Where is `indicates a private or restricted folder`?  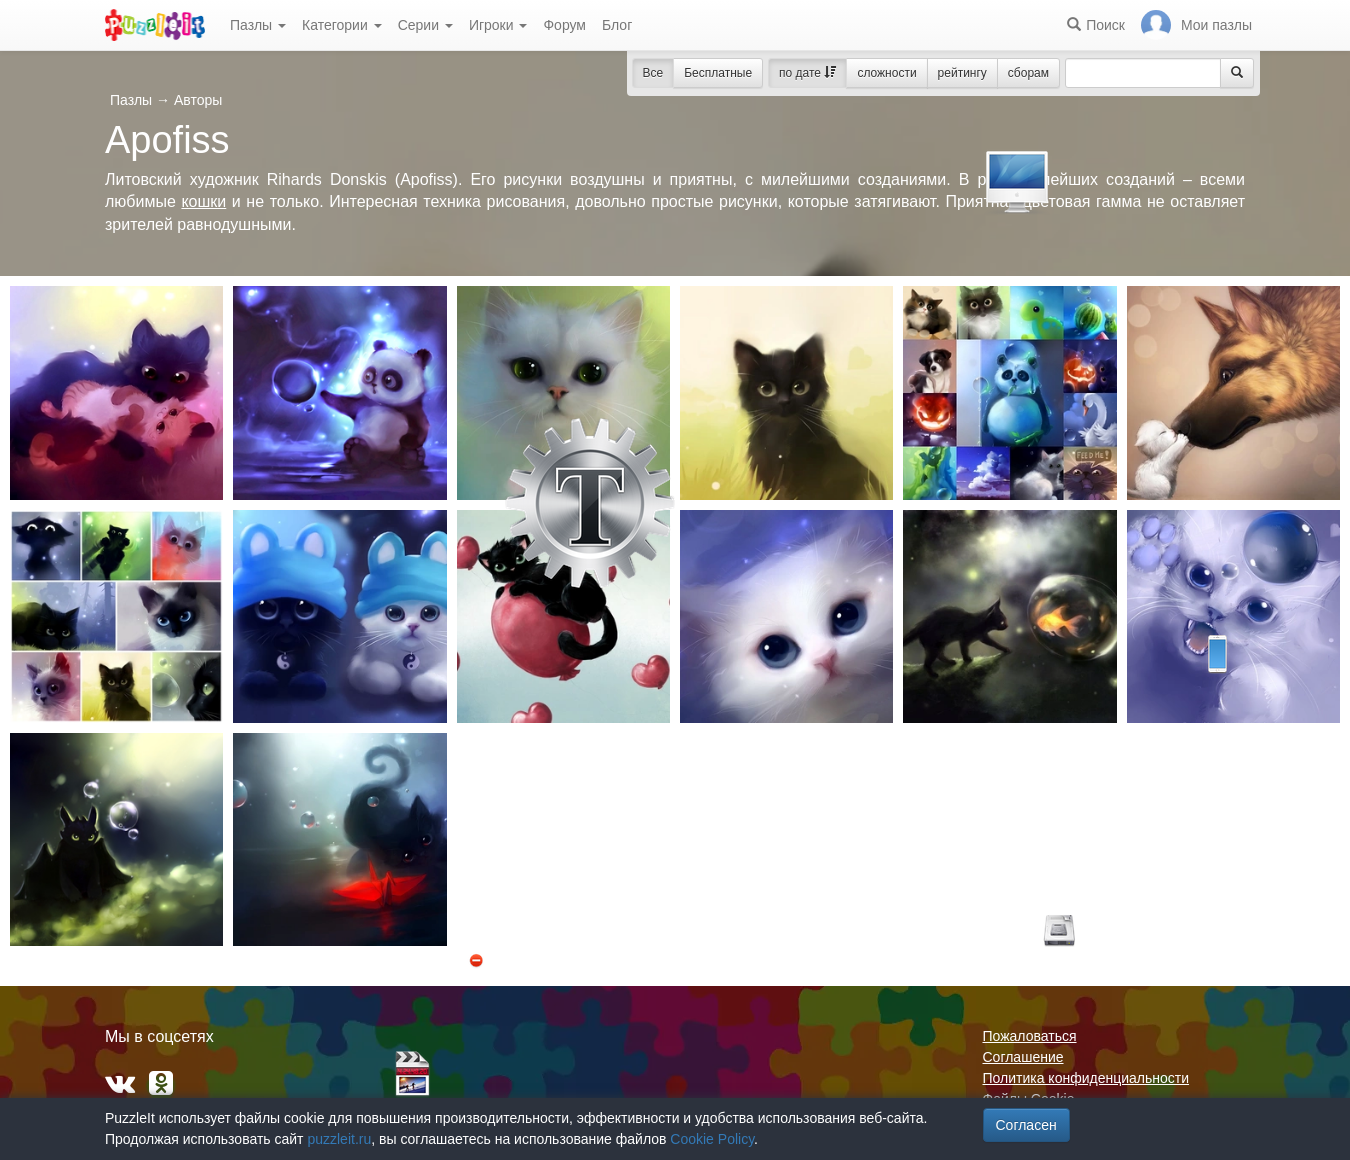 indicates a private or restricted folder is located at coordinates (451, 941).